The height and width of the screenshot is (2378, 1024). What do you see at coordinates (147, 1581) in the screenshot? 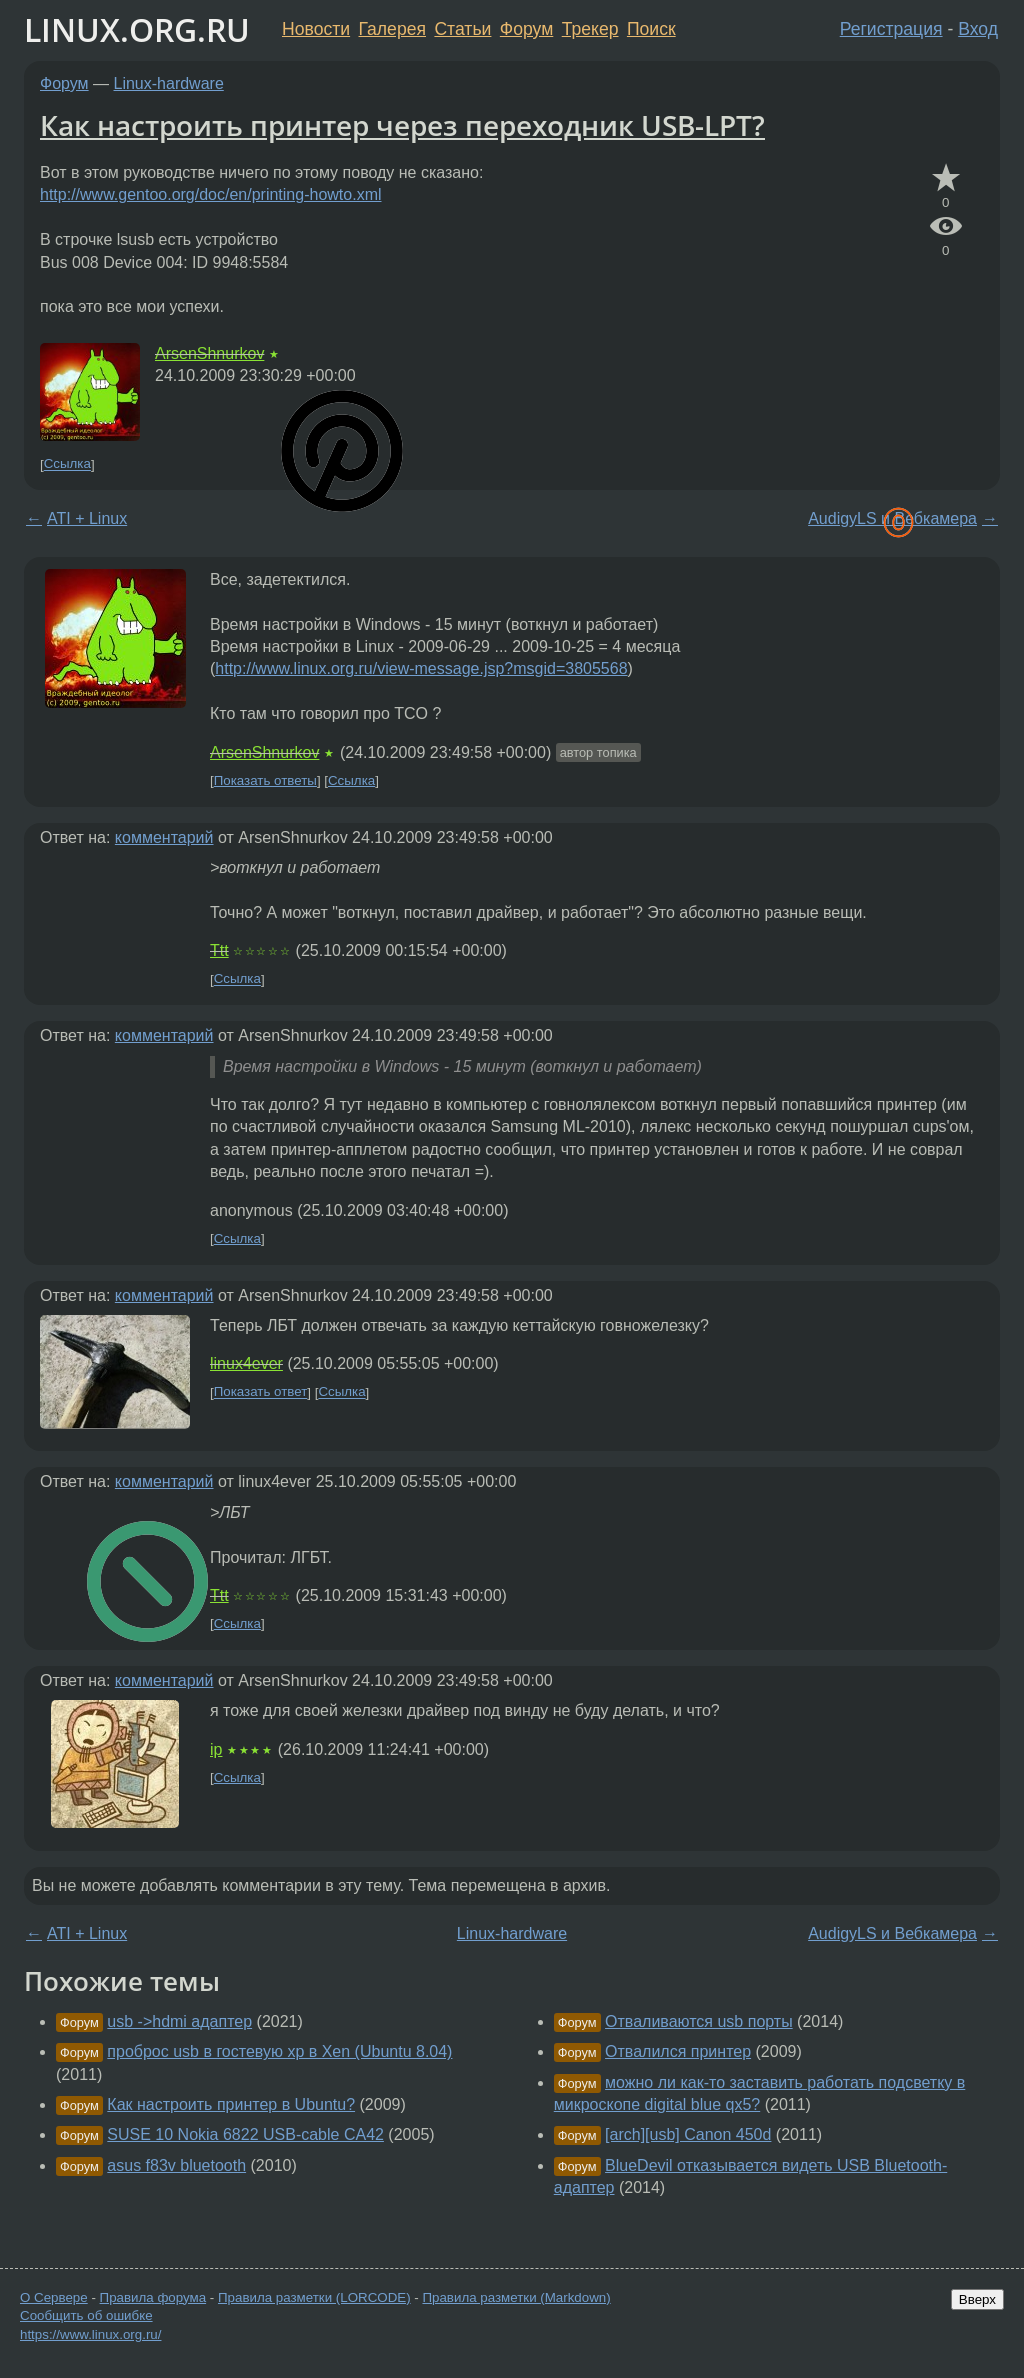
I see `indicates a prohibited or restricted action` at bounding box center [147, 1581].